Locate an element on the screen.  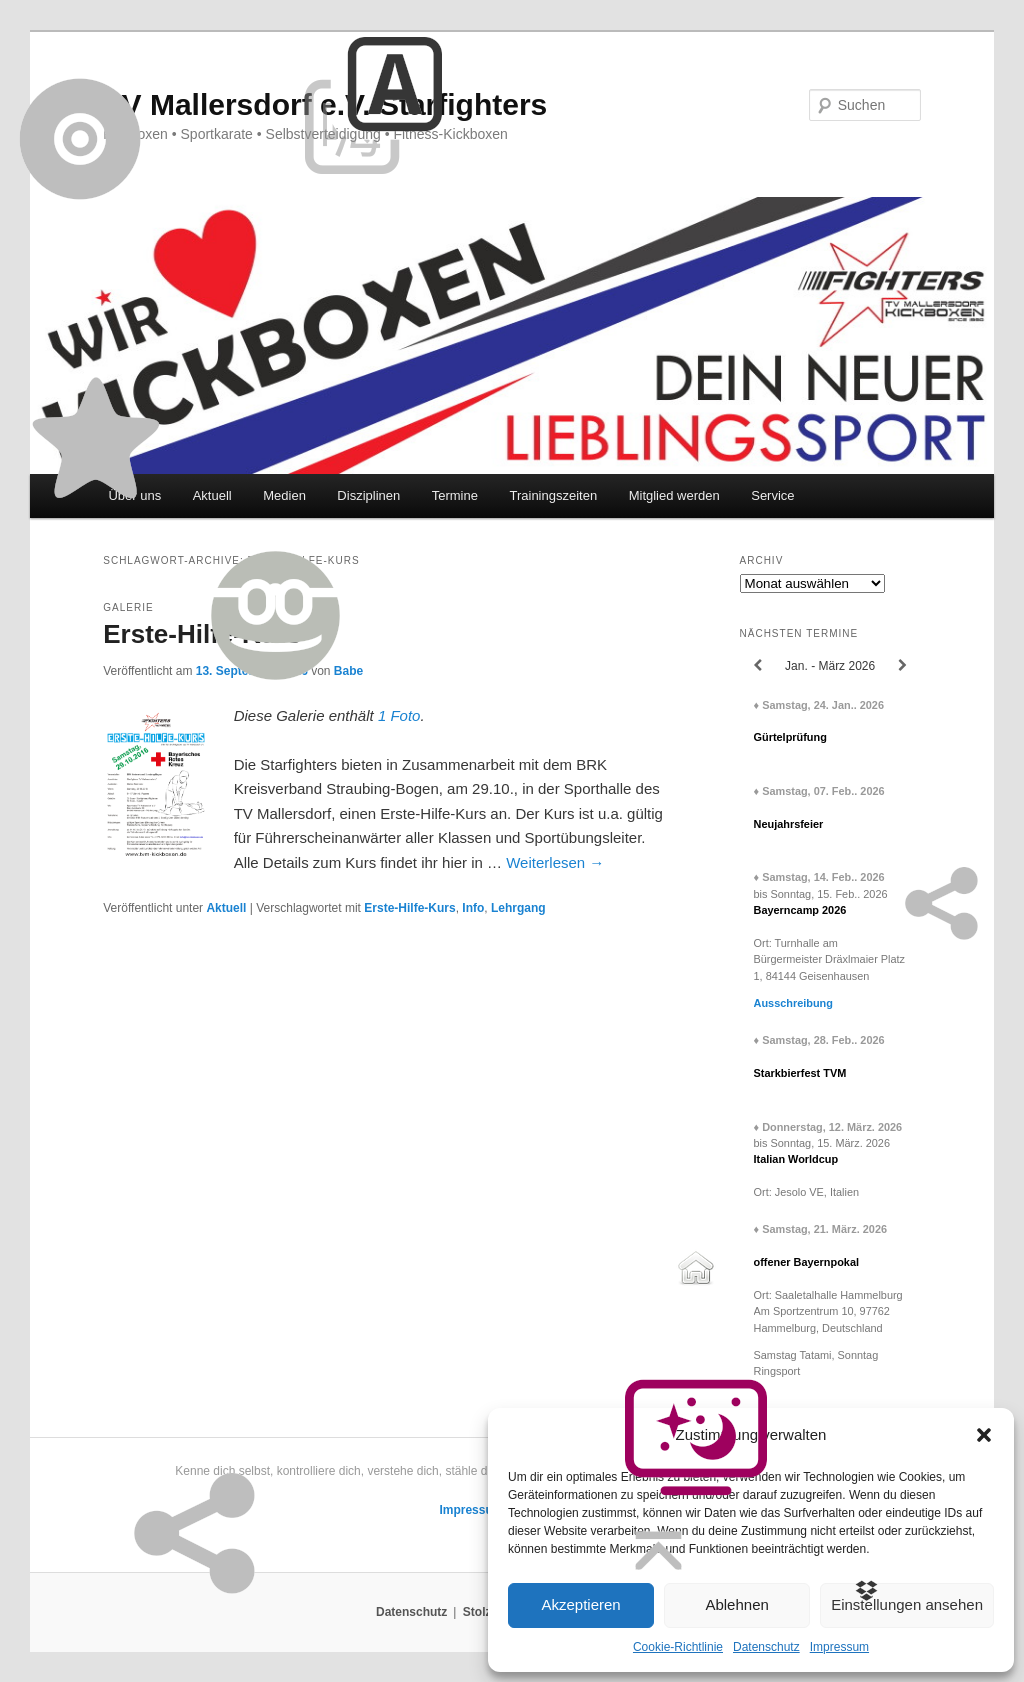
scroll to top of page is located at coordinates (658, 1550).